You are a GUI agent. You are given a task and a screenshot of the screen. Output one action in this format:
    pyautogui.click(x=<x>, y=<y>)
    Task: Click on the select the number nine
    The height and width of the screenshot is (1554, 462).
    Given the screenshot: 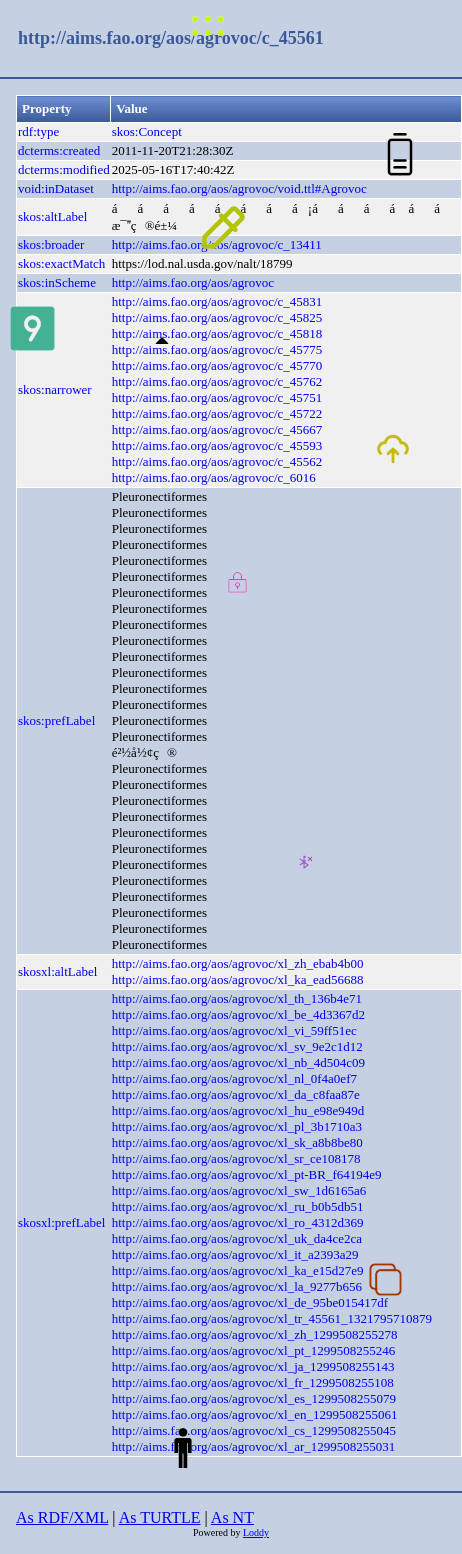 What is the action you would take?
    pyautogui.click(x=32, y=328)
    